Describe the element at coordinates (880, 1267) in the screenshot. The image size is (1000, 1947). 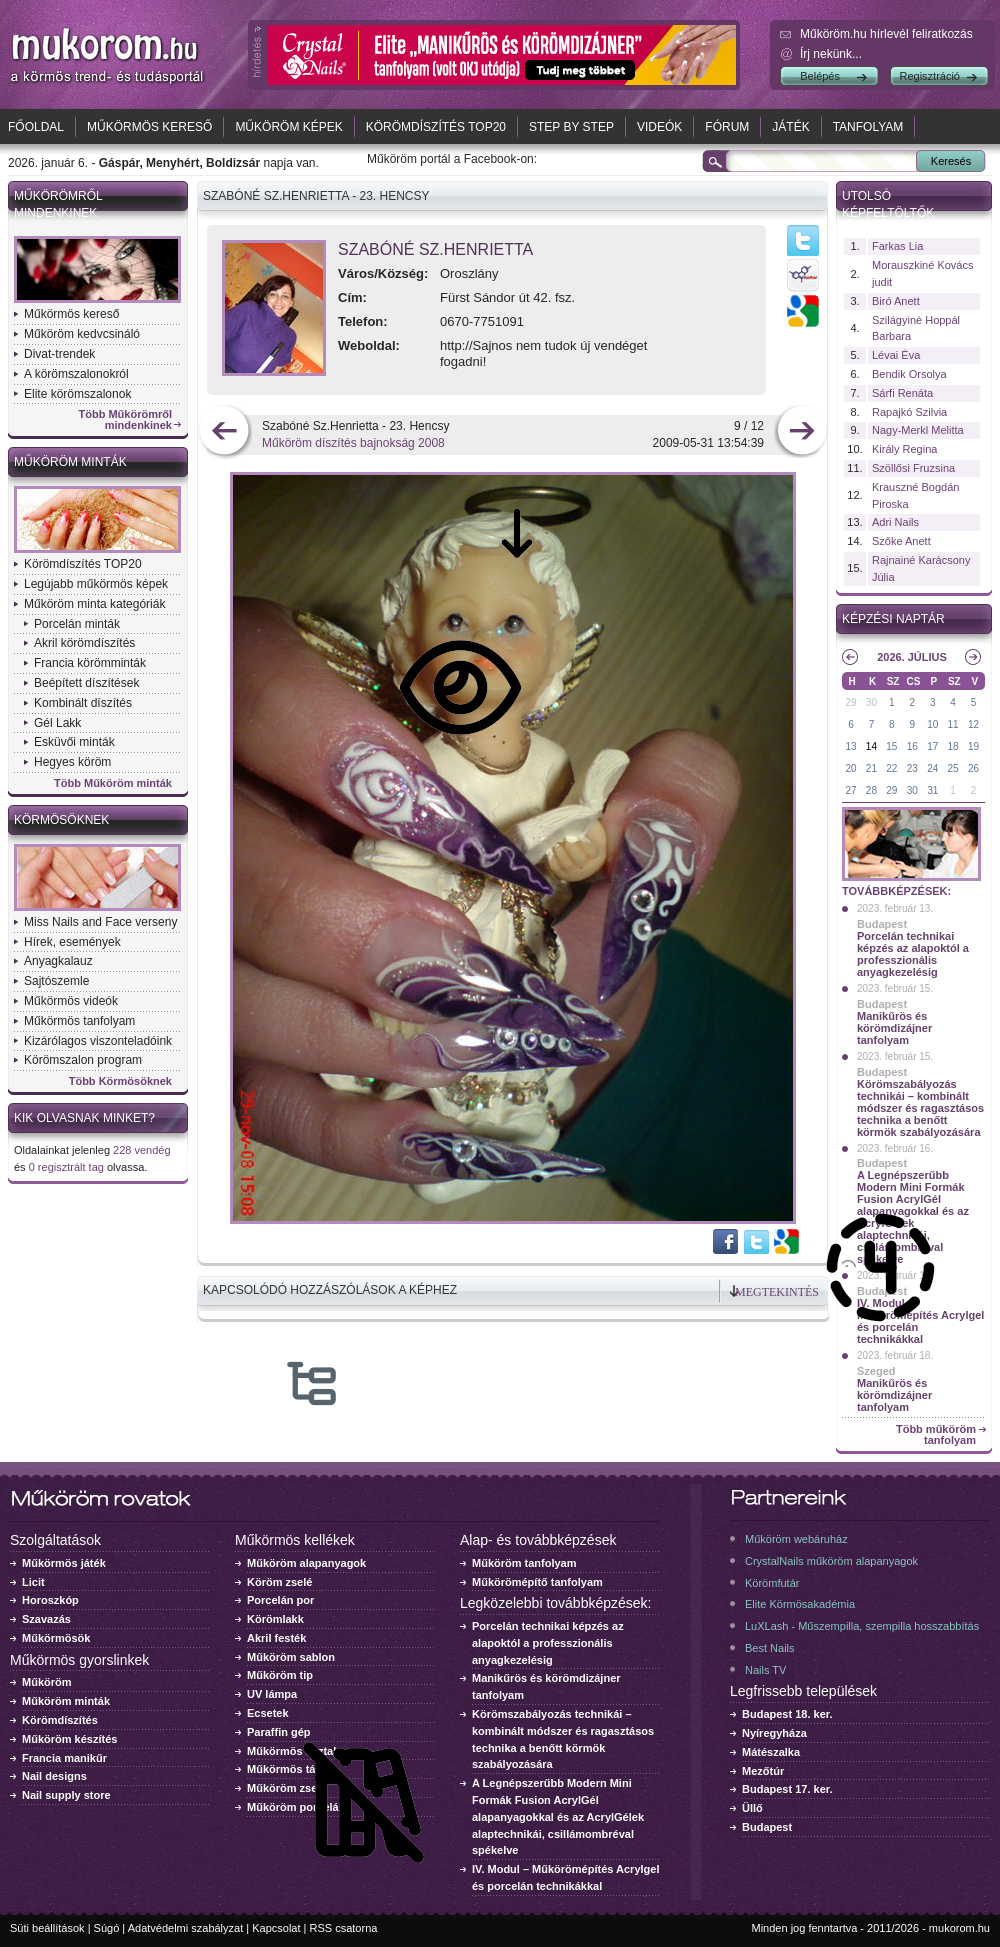
I see `step 4 in a multi-step process` at that location.